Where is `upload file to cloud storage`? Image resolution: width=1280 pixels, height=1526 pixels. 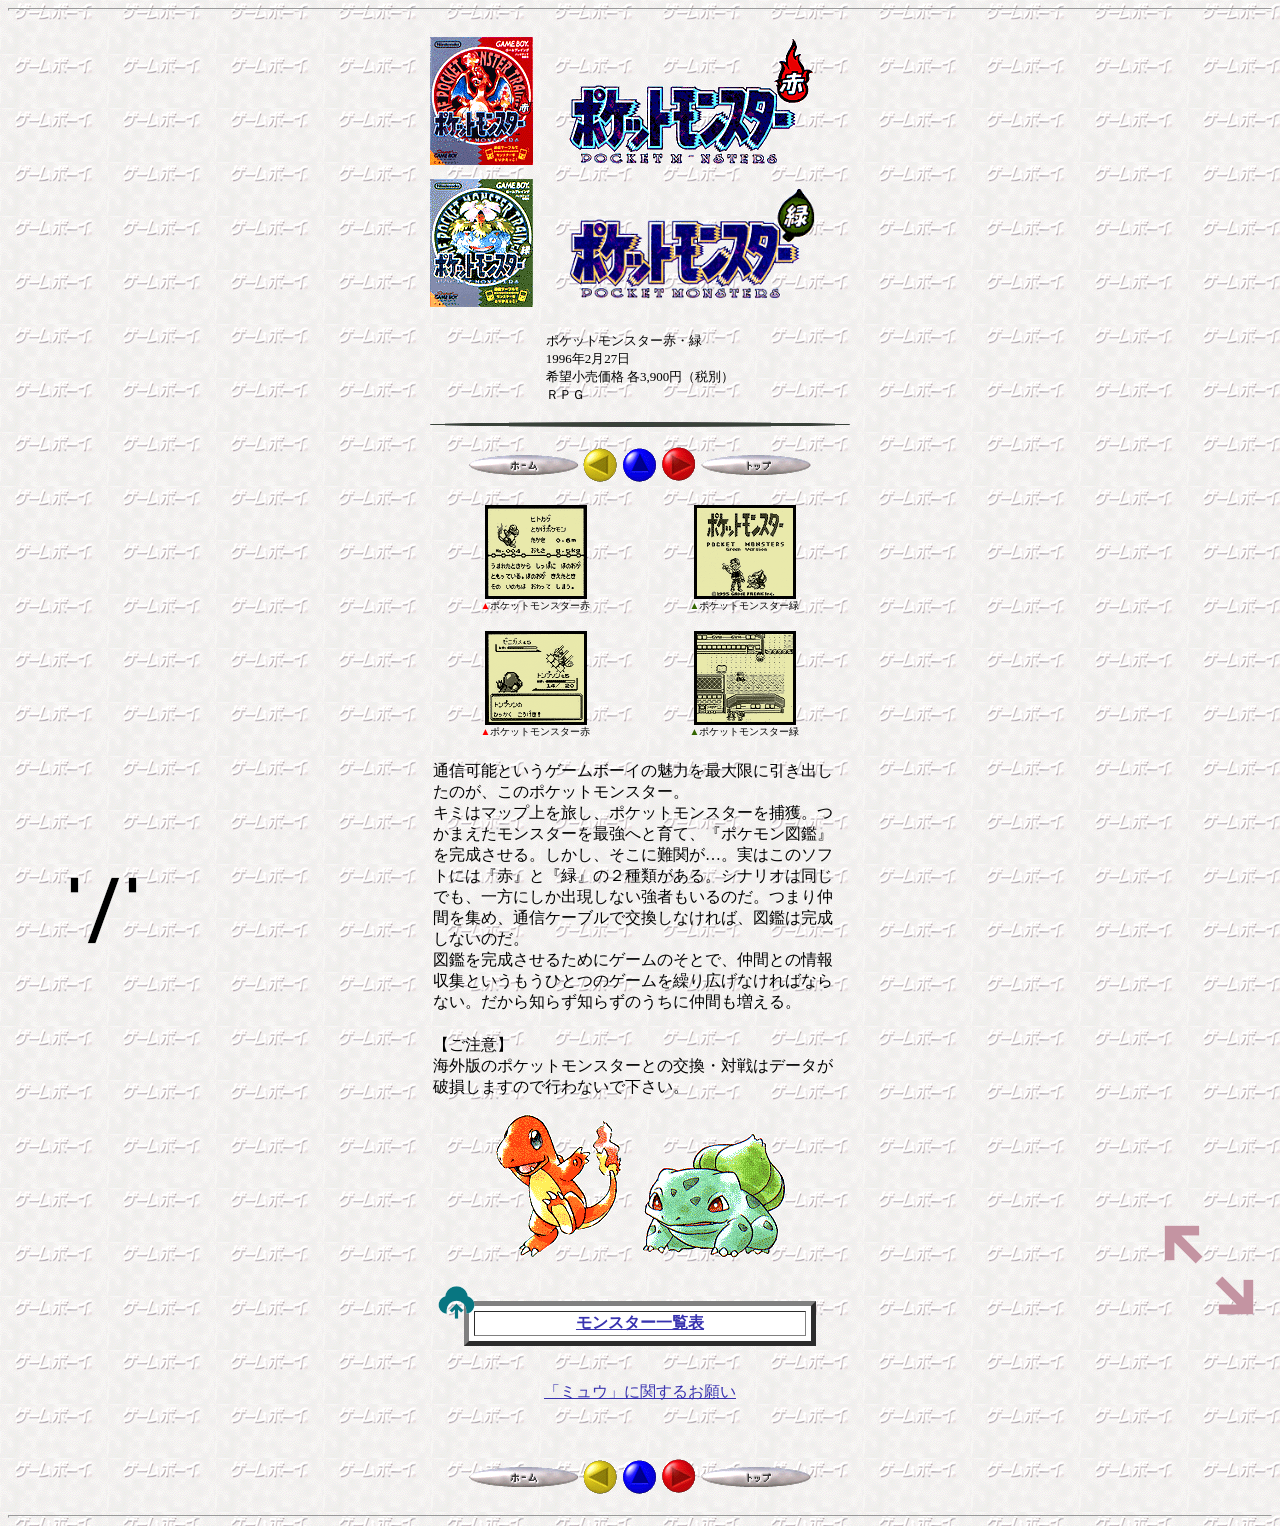
upload file to cloud storage is located at coordinates (456, 1302).